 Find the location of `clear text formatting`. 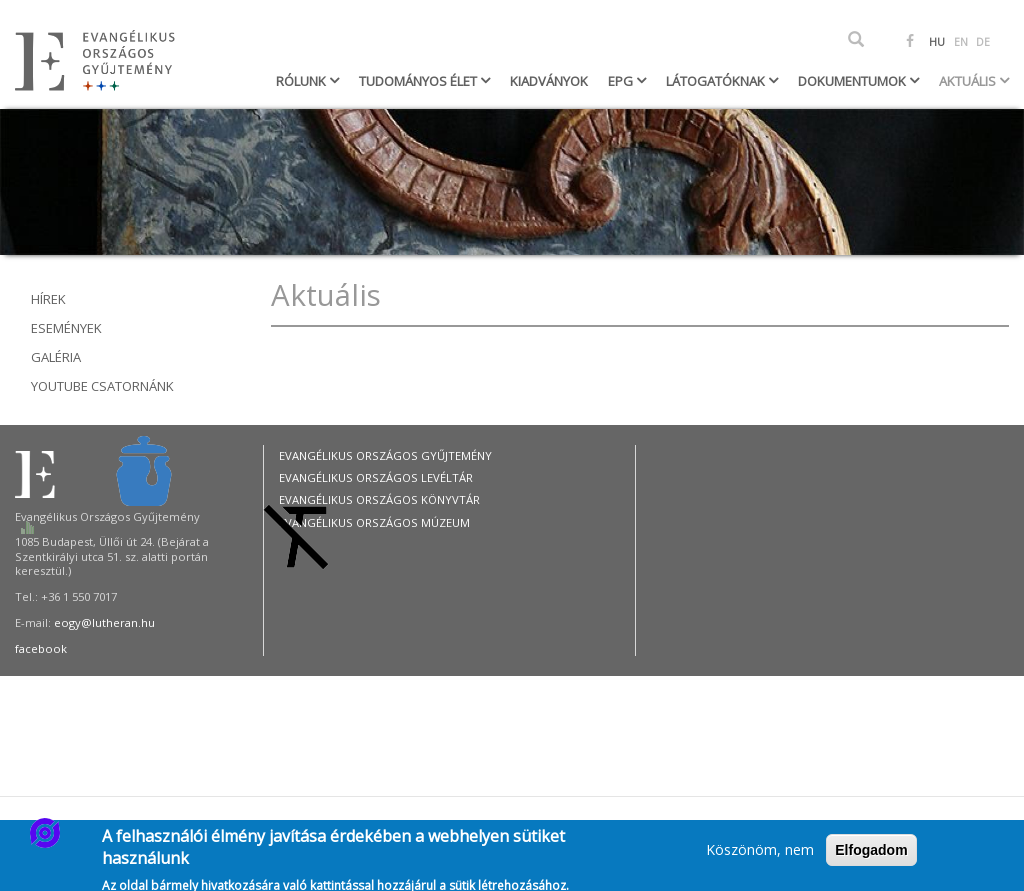

clear text formatting is located at coordinates (296, 537).